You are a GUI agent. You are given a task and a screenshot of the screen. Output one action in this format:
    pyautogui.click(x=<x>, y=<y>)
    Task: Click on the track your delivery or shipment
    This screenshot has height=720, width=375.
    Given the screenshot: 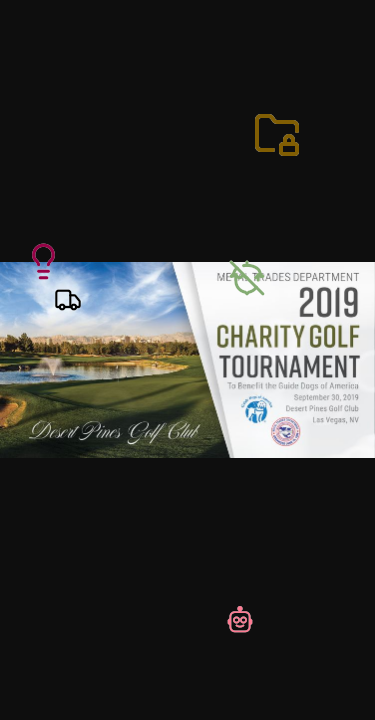 What is the action you would take?
    pyautogui.click(x=68, y=300)
    